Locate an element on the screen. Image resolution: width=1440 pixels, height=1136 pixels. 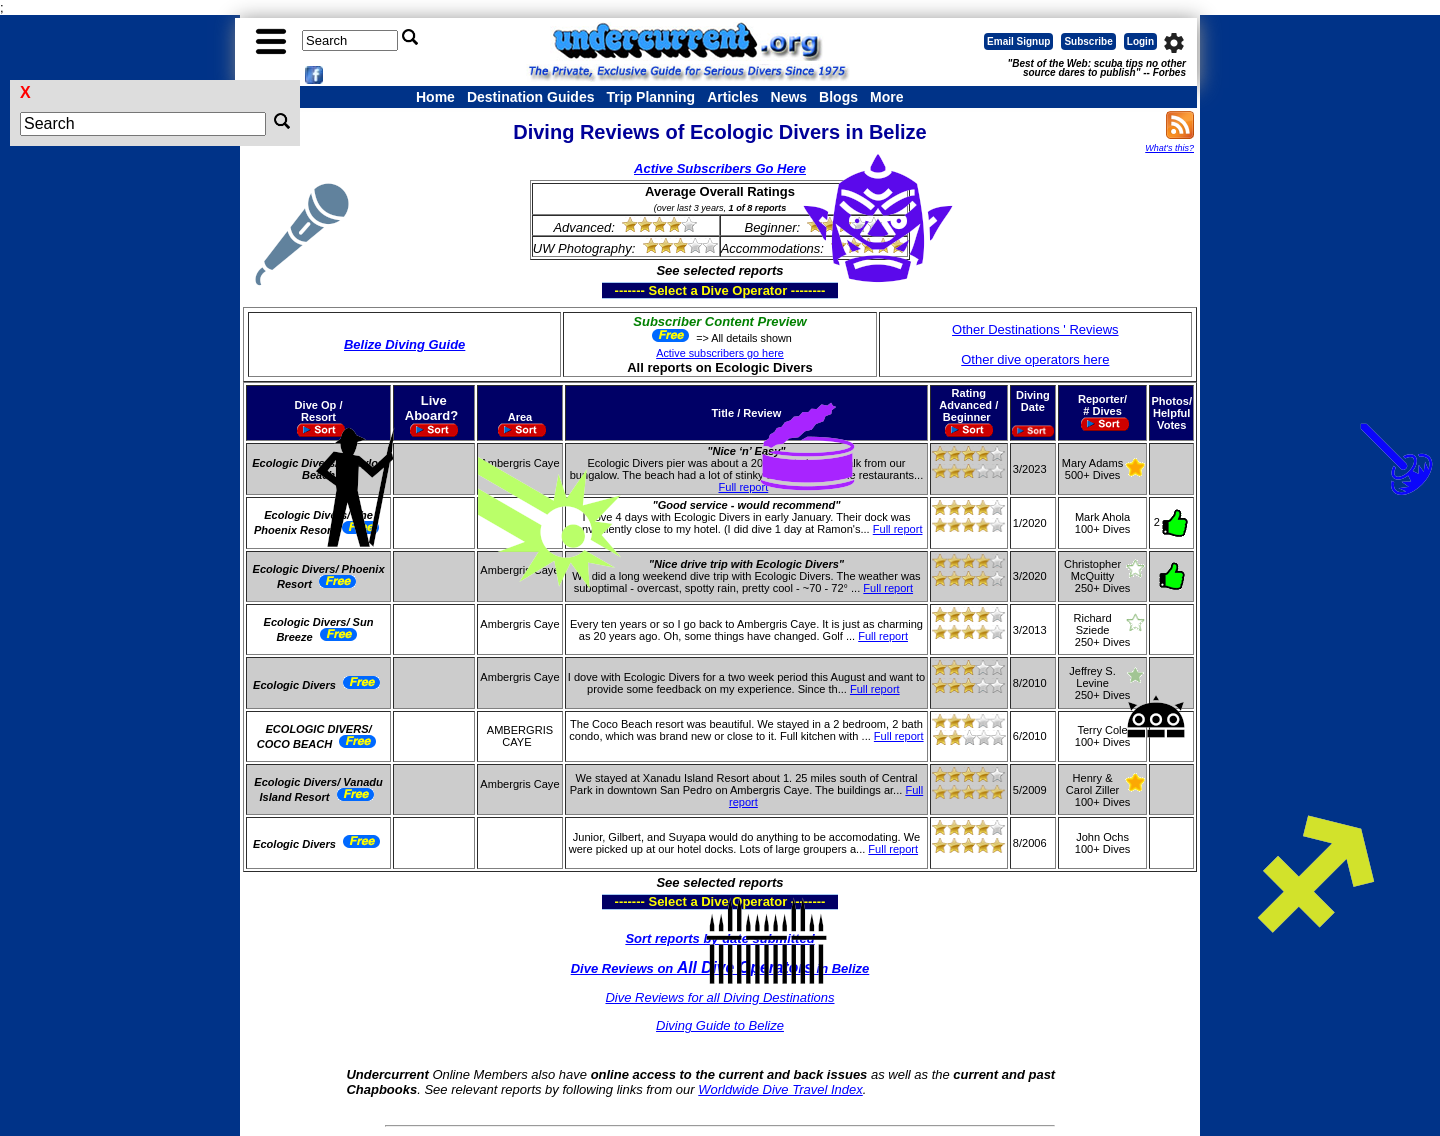
select orc character or race is located at coordinates (878, 218).